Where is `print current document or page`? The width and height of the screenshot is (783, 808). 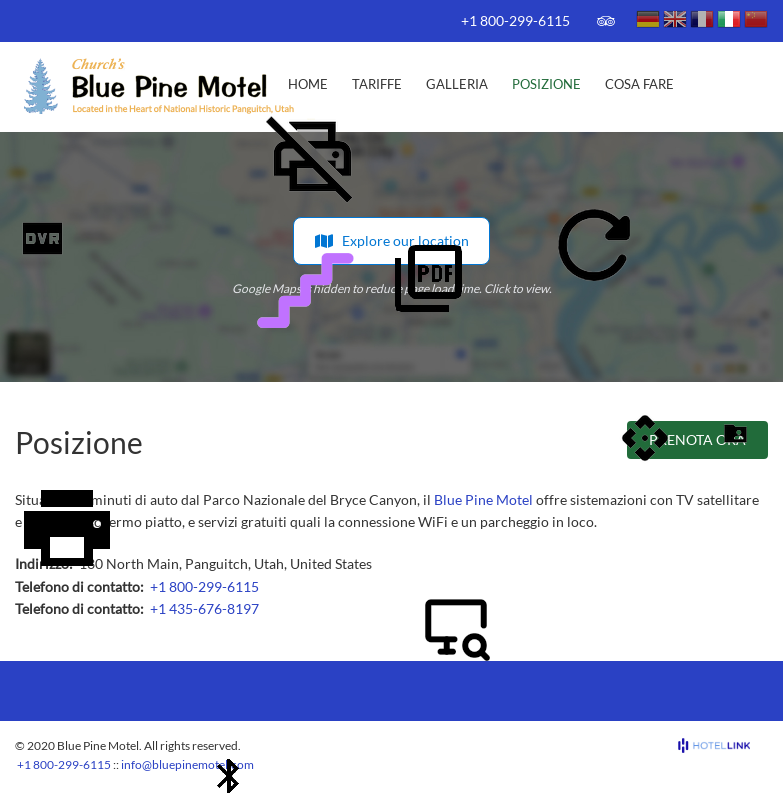
print current document or page is located at coordinates (67, 528).